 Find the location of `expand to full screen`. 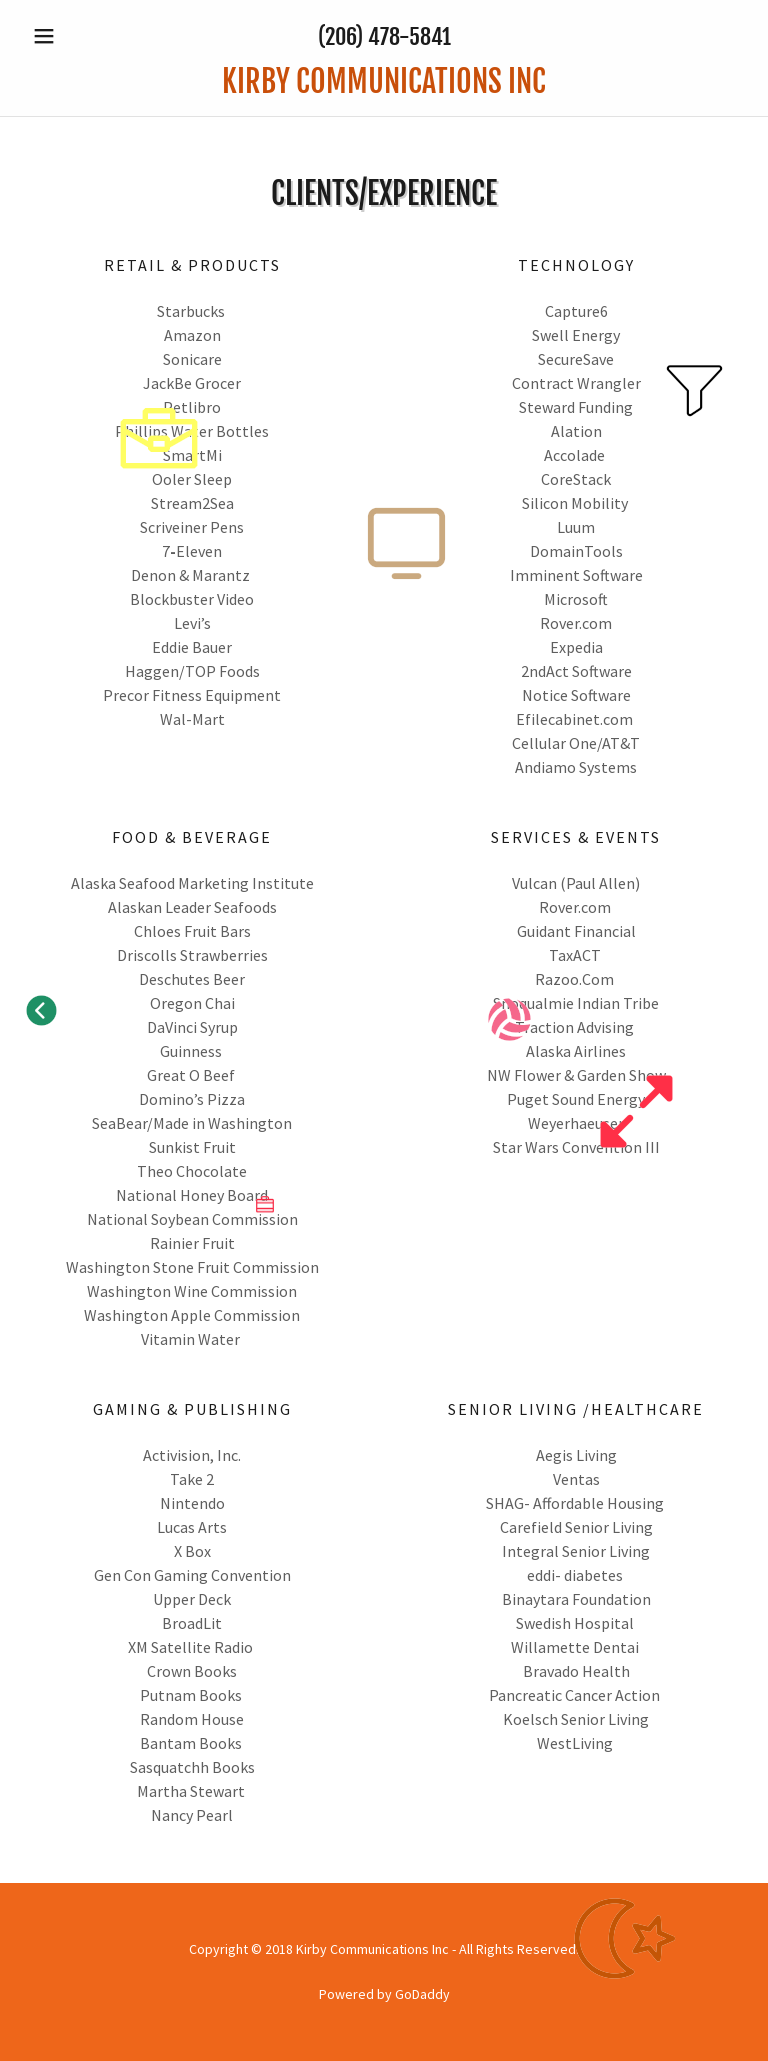

expand to full screen is located at coordinates (636, 1111).